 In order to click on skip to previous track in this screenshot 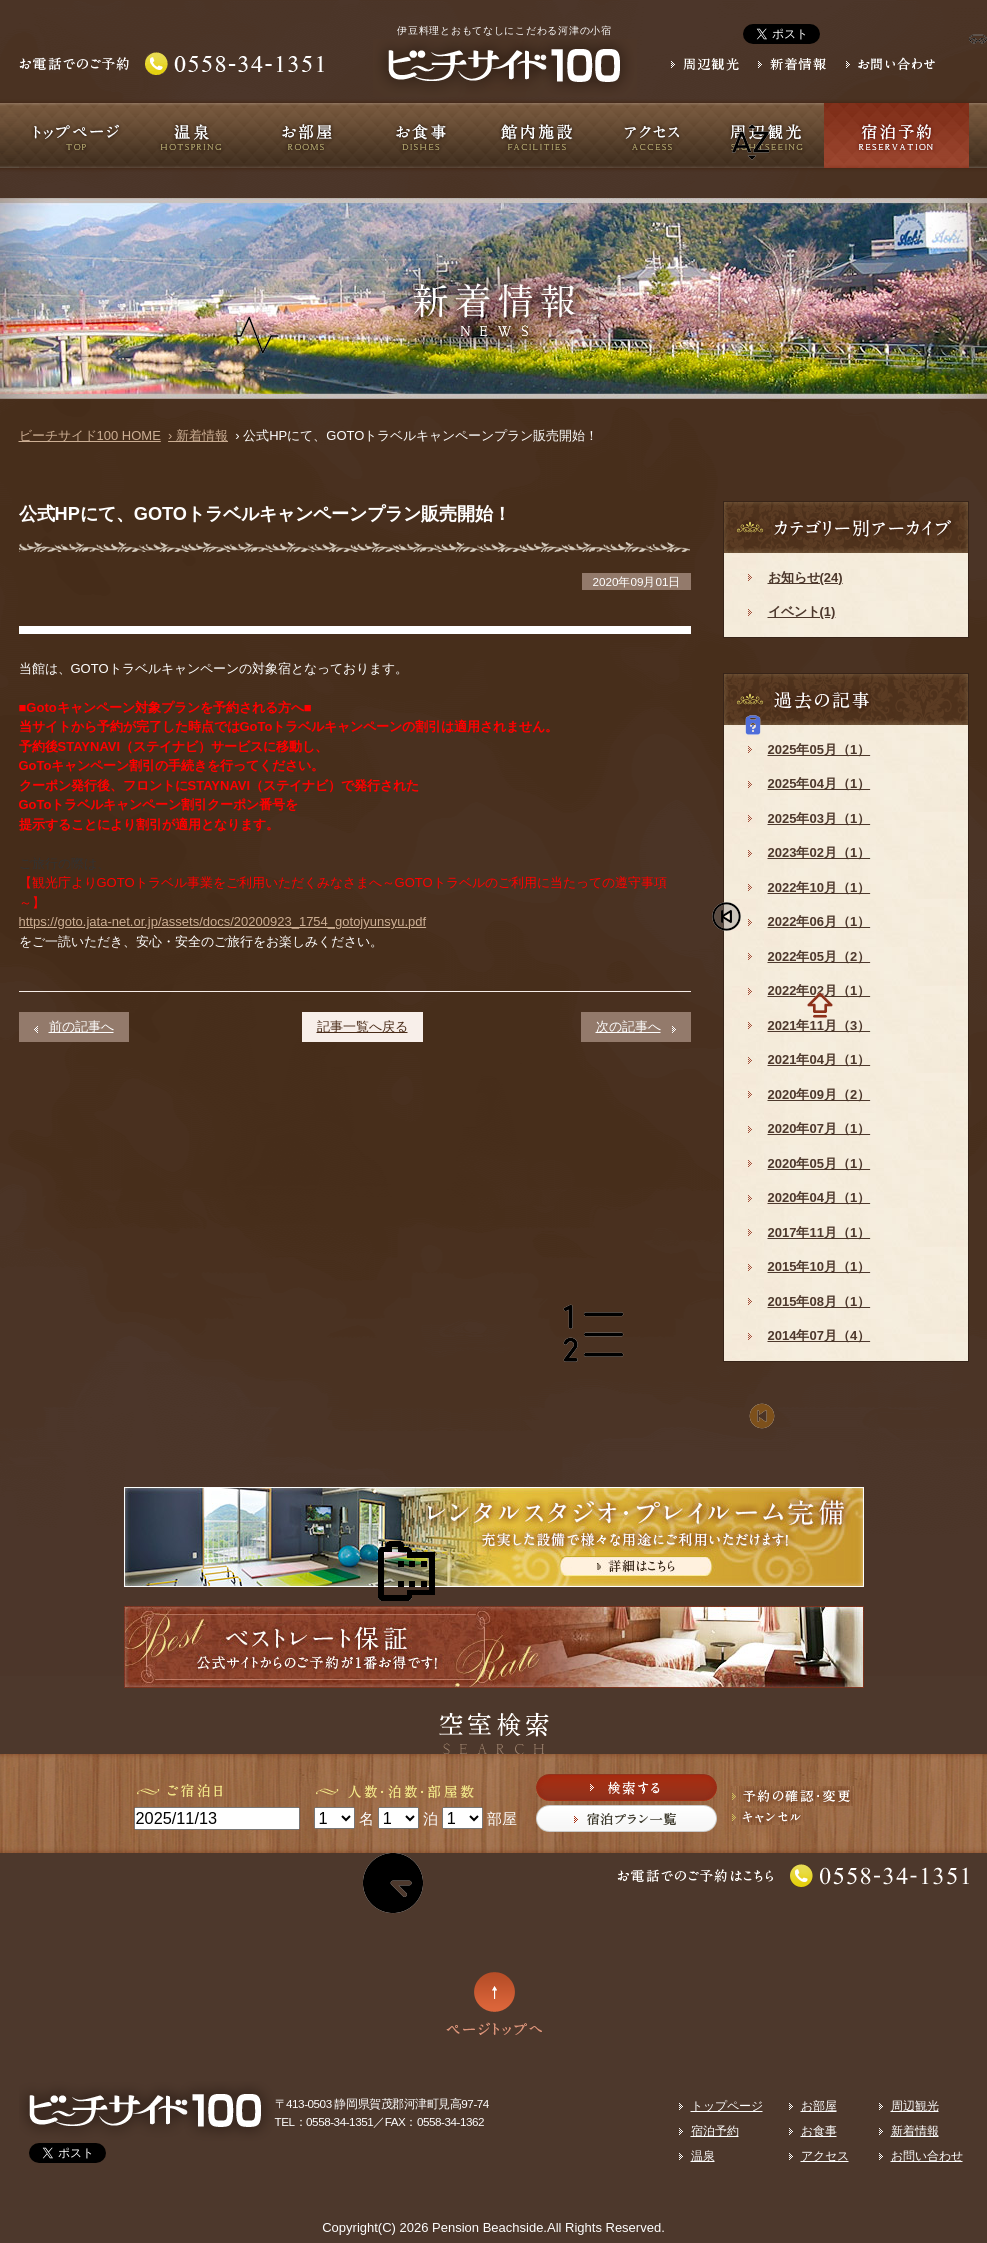, I will do `click(726, 916)`.